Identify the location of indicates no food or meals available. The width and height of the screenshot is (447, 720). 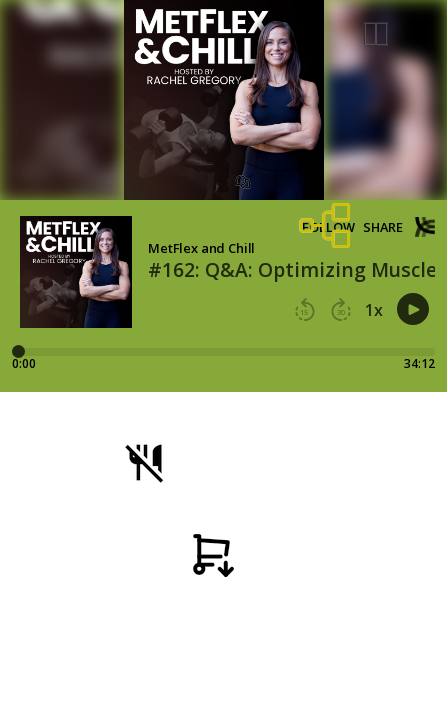
(145, 462).